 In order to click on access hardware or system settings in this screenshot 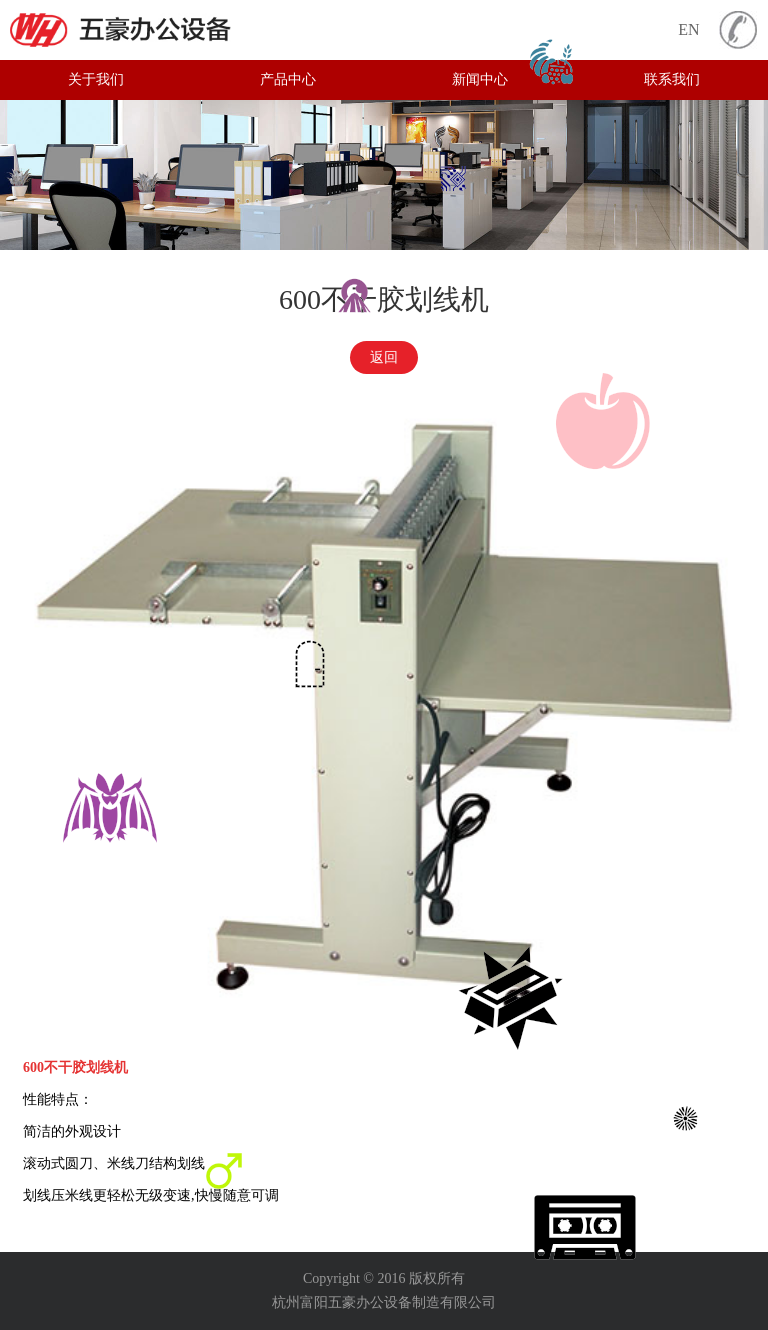, I will do `click(453, 178)`.